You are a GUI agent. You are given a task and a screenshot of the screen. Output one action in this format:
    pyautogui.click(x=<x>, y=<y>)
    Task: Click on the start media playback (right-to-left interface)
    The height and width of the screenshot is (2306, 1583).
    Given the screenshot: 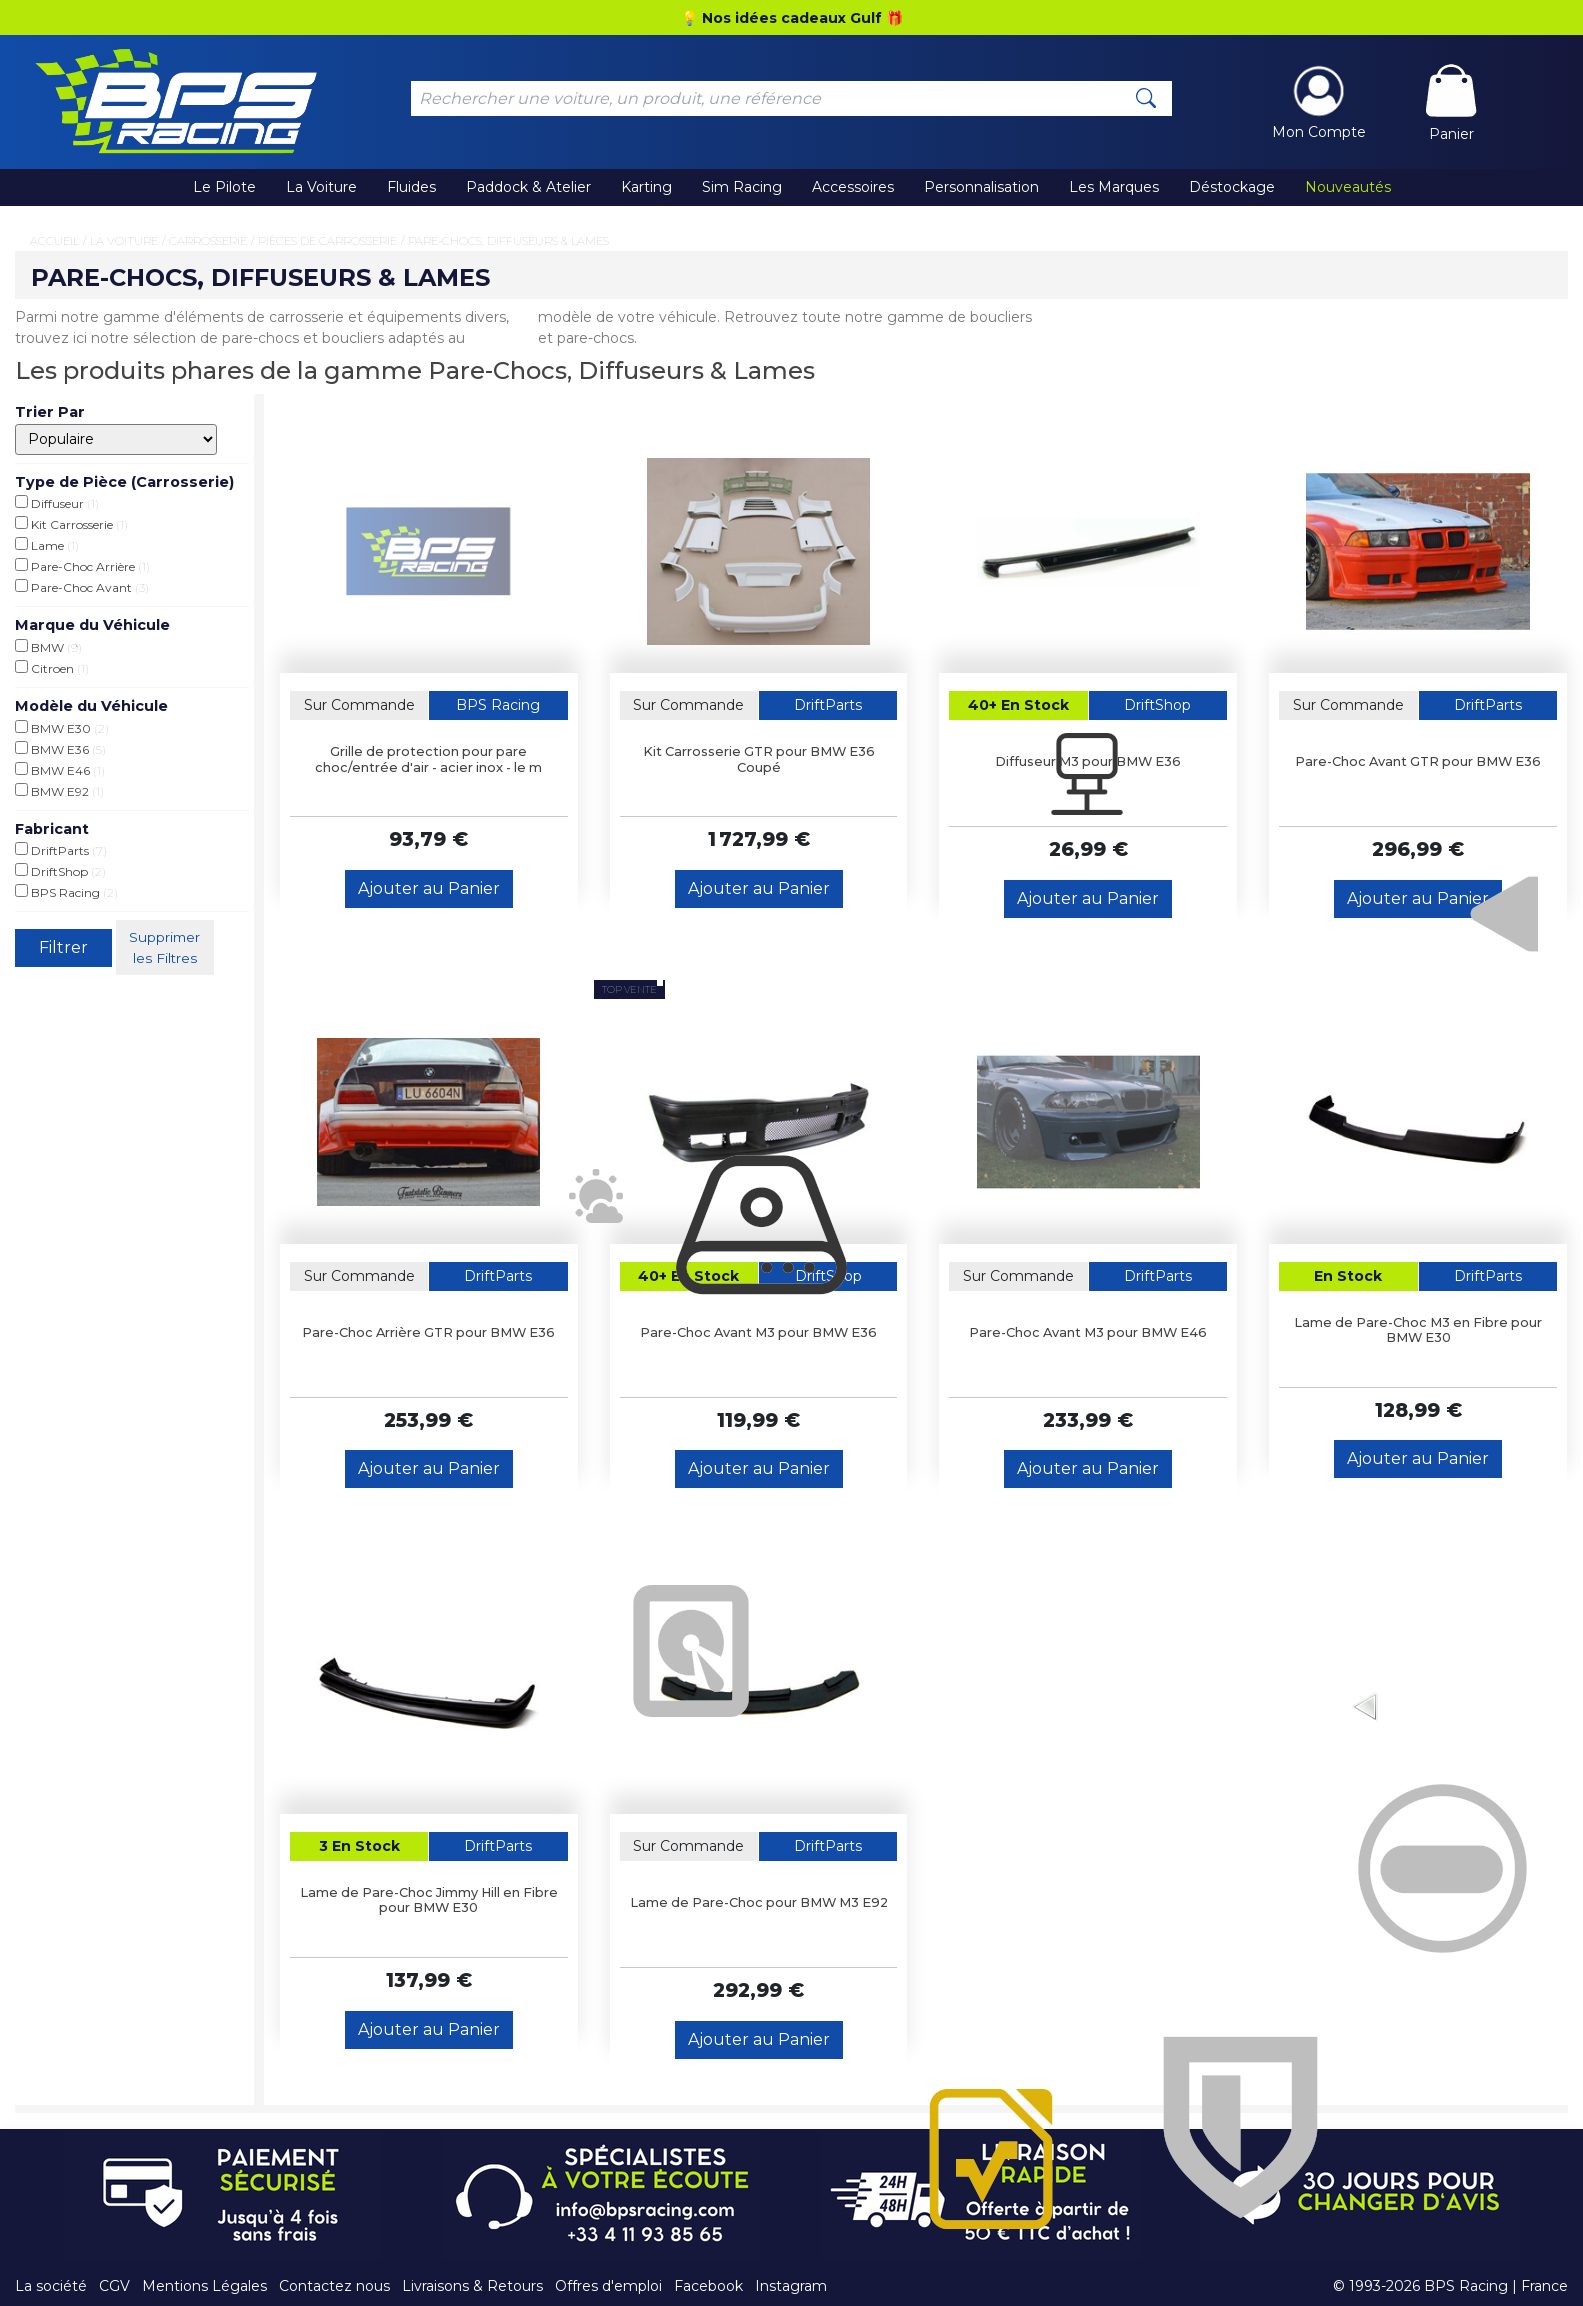 What is the action you would take?
    pyautogui.click(x=1365, y=1707)
    